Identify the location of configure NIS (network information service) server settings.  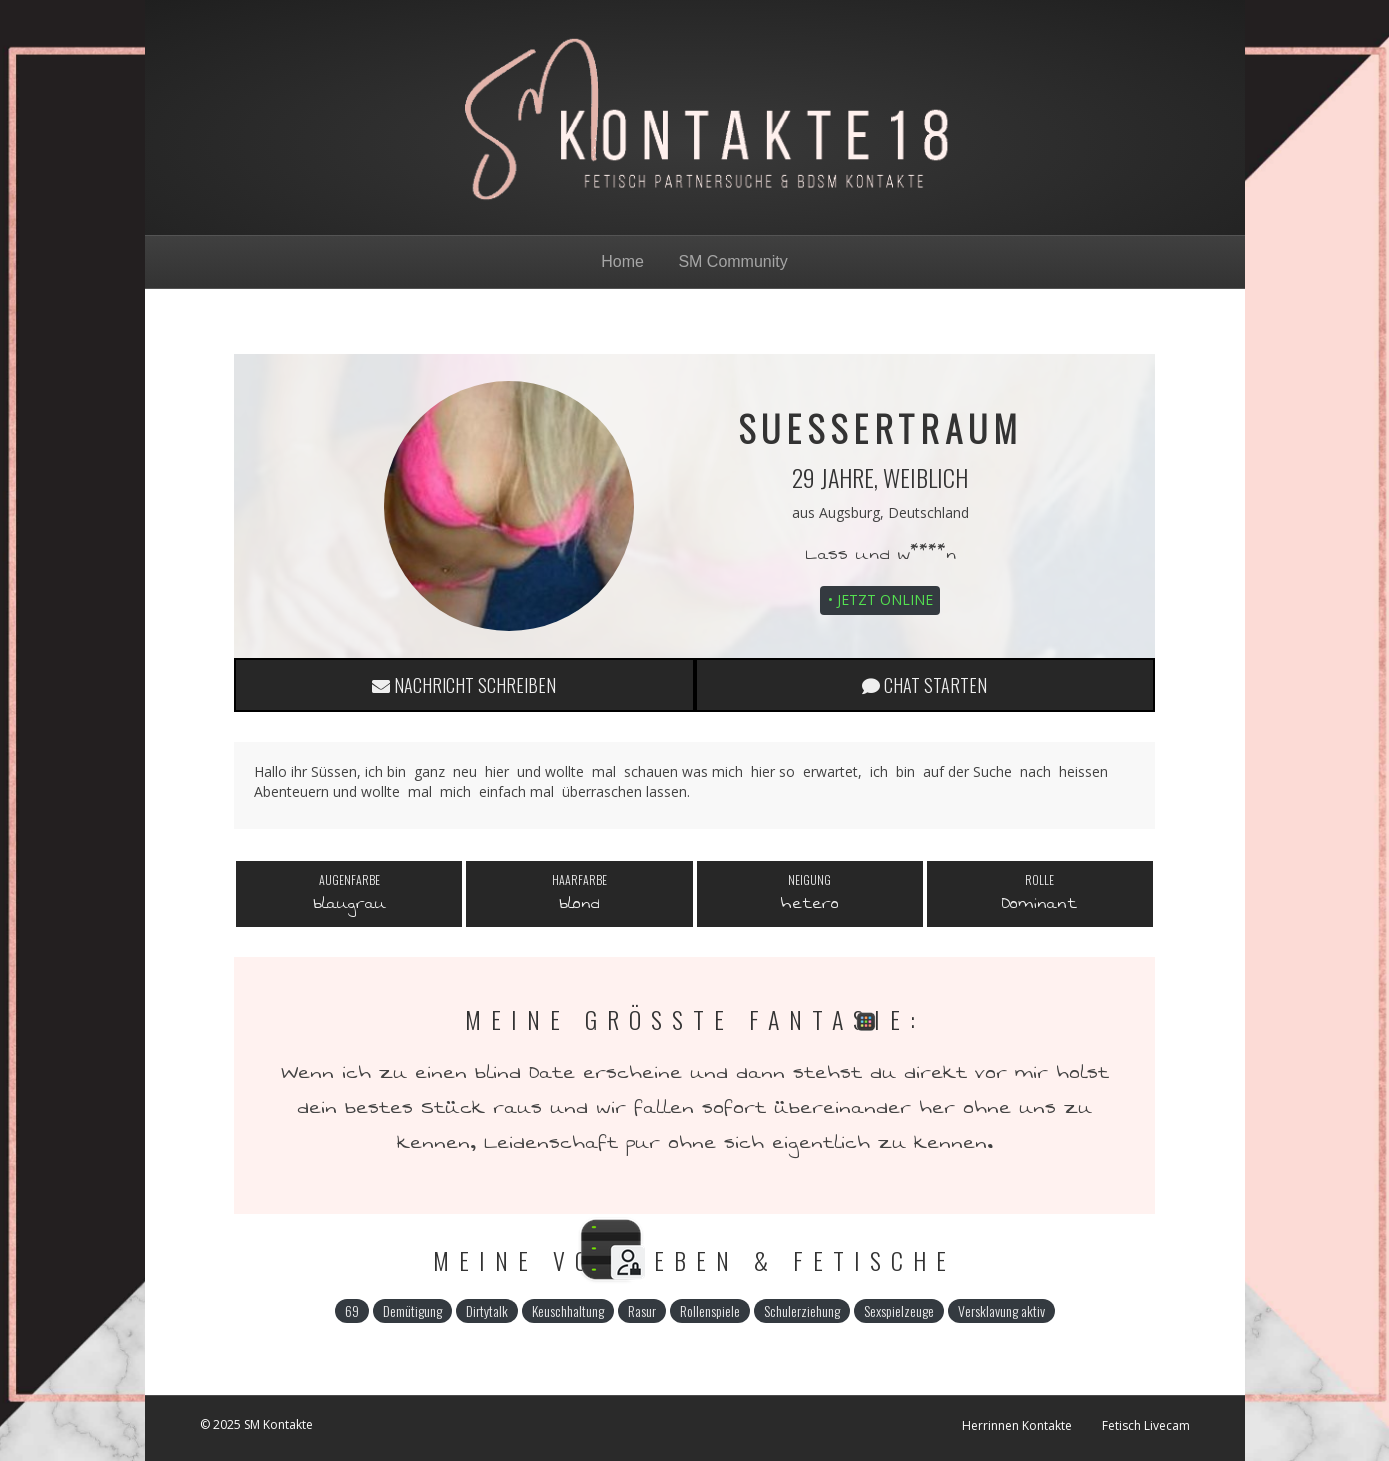
(611, 1250).